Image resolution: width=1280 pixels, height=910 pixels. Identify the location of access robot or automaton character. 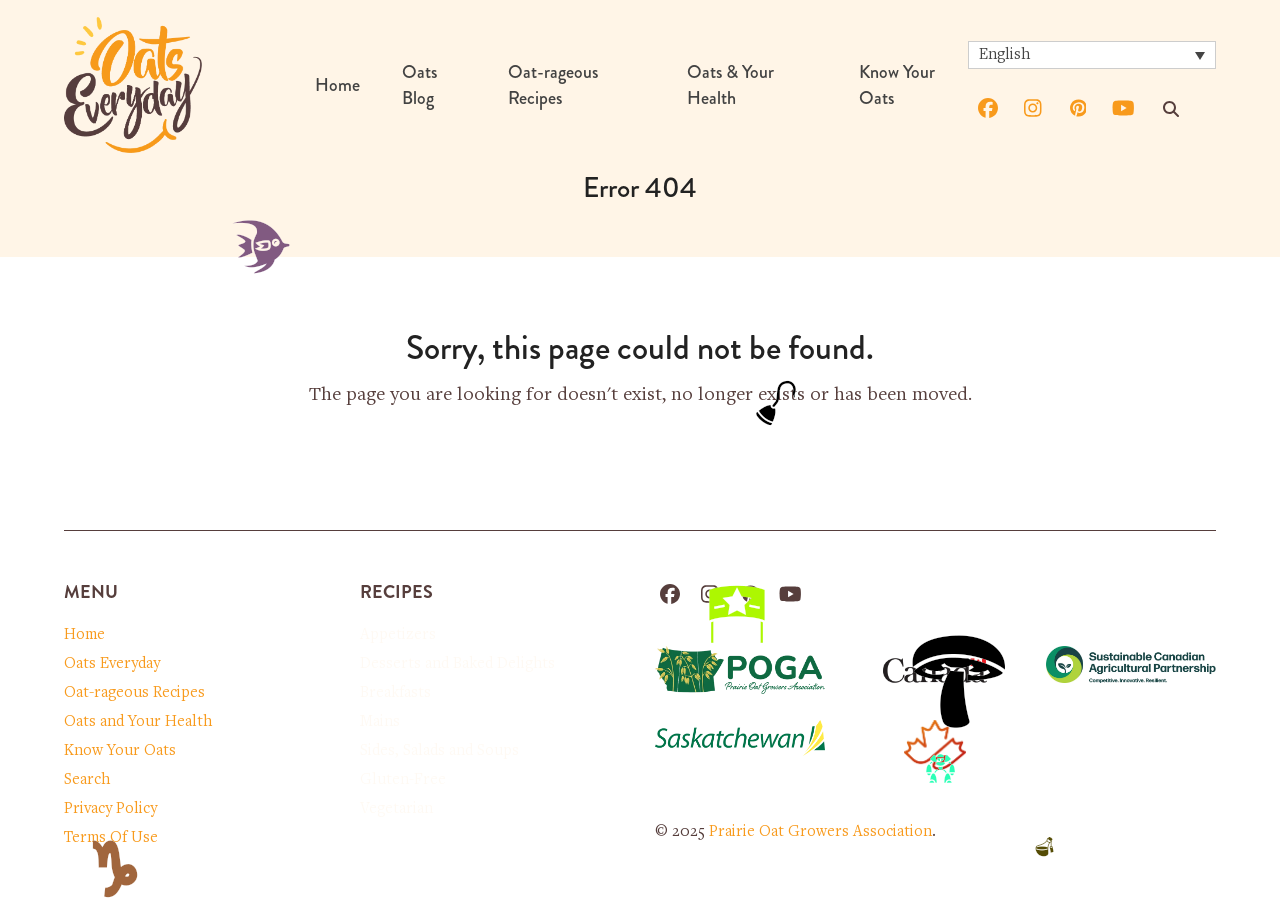
(940, 768).